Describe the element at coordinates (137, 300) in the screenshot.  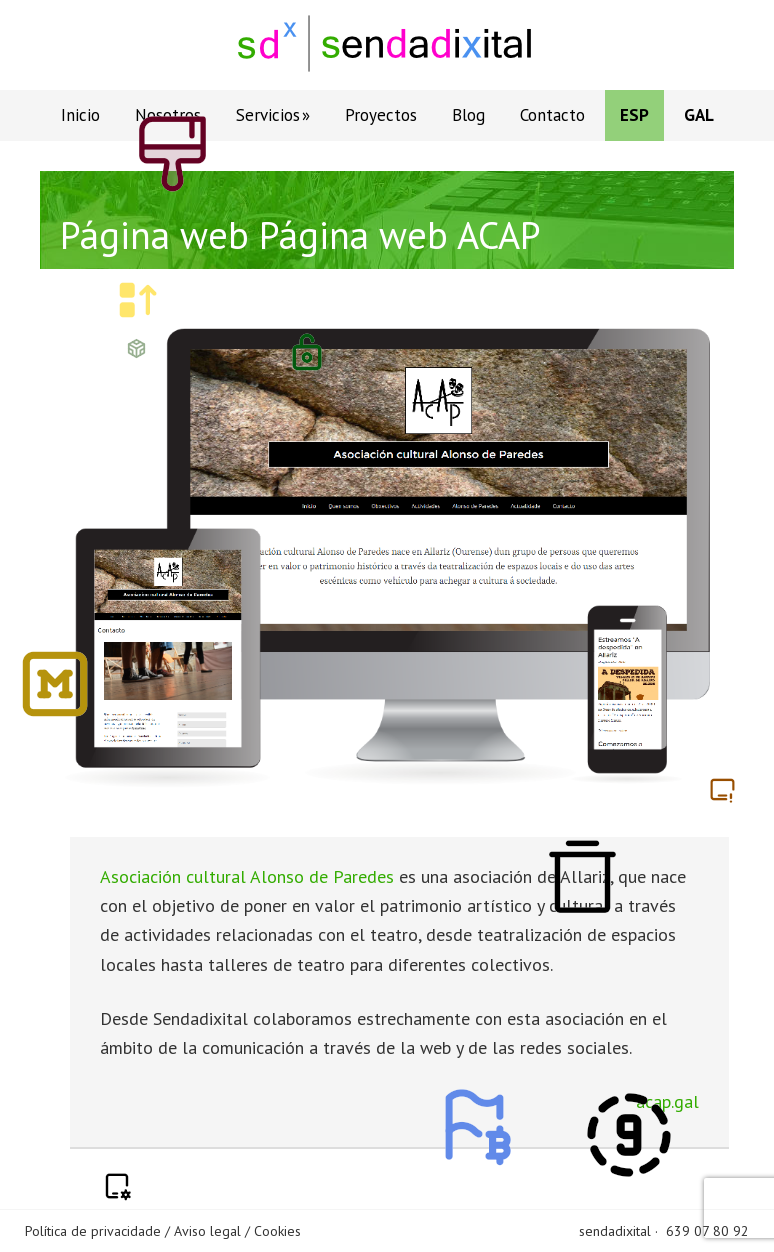
I see `sort items in ascending order` at that location.